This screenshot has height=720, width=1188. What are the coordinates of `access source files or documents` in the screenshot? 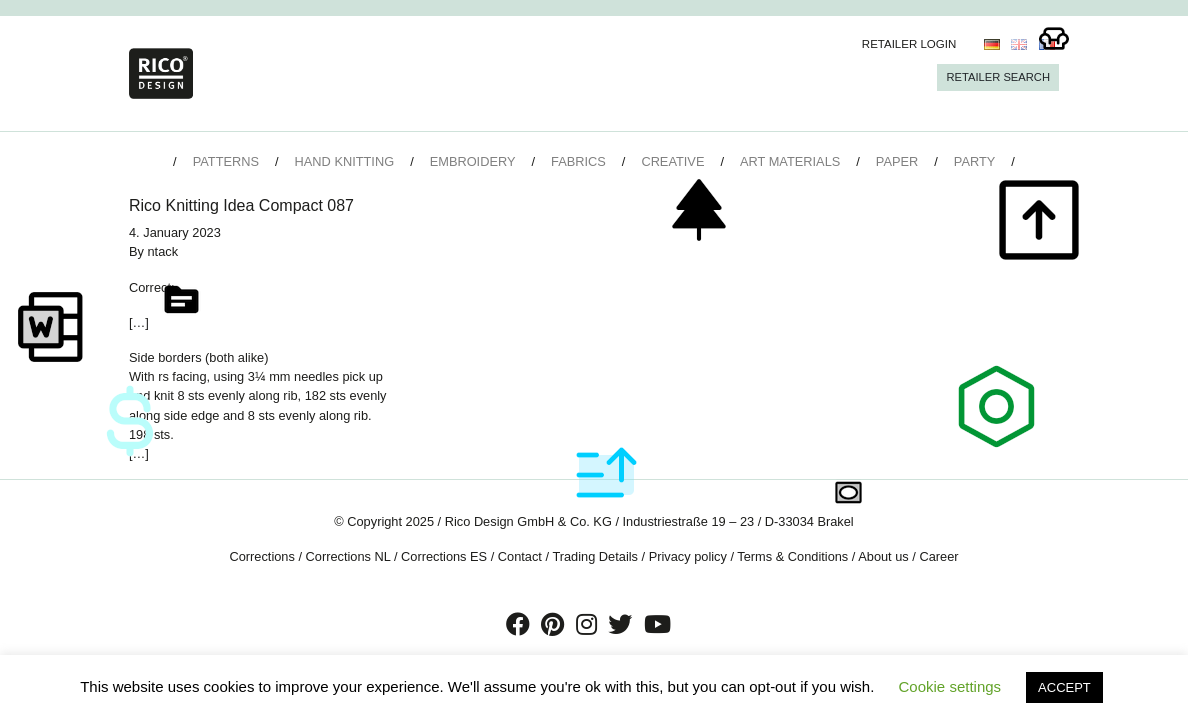 It's located at (181, 299).